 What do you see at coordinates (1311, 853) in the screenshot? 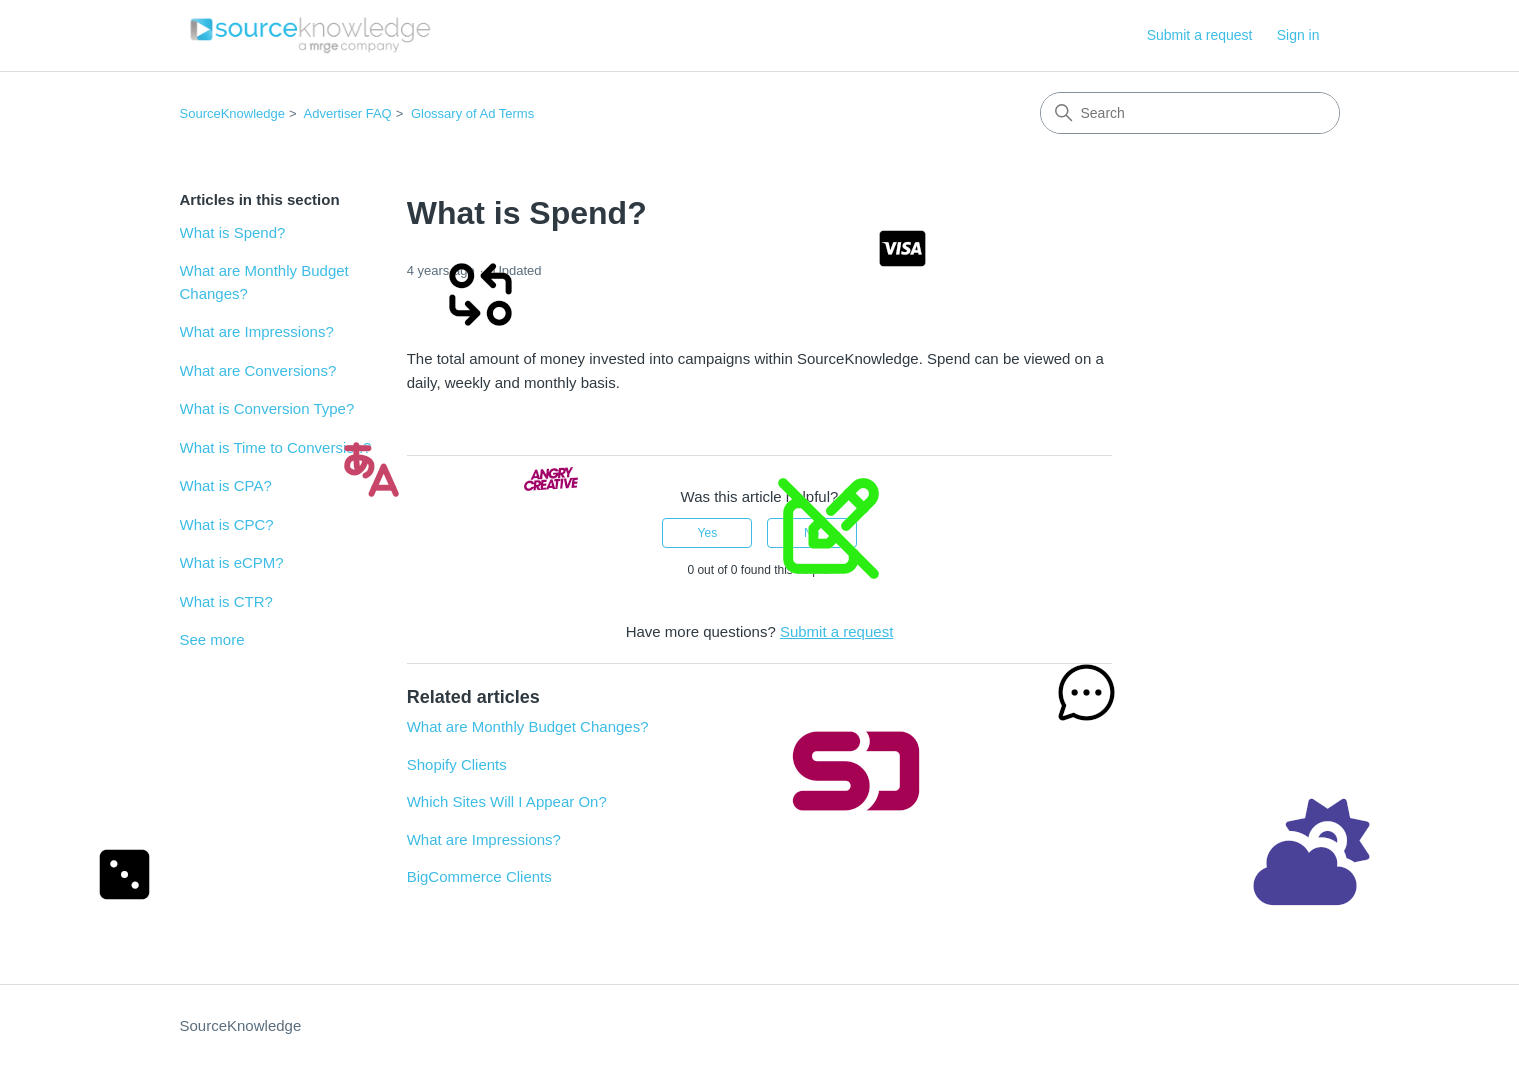
I see `view current weather conditions` at bounding box center [1311, 853].